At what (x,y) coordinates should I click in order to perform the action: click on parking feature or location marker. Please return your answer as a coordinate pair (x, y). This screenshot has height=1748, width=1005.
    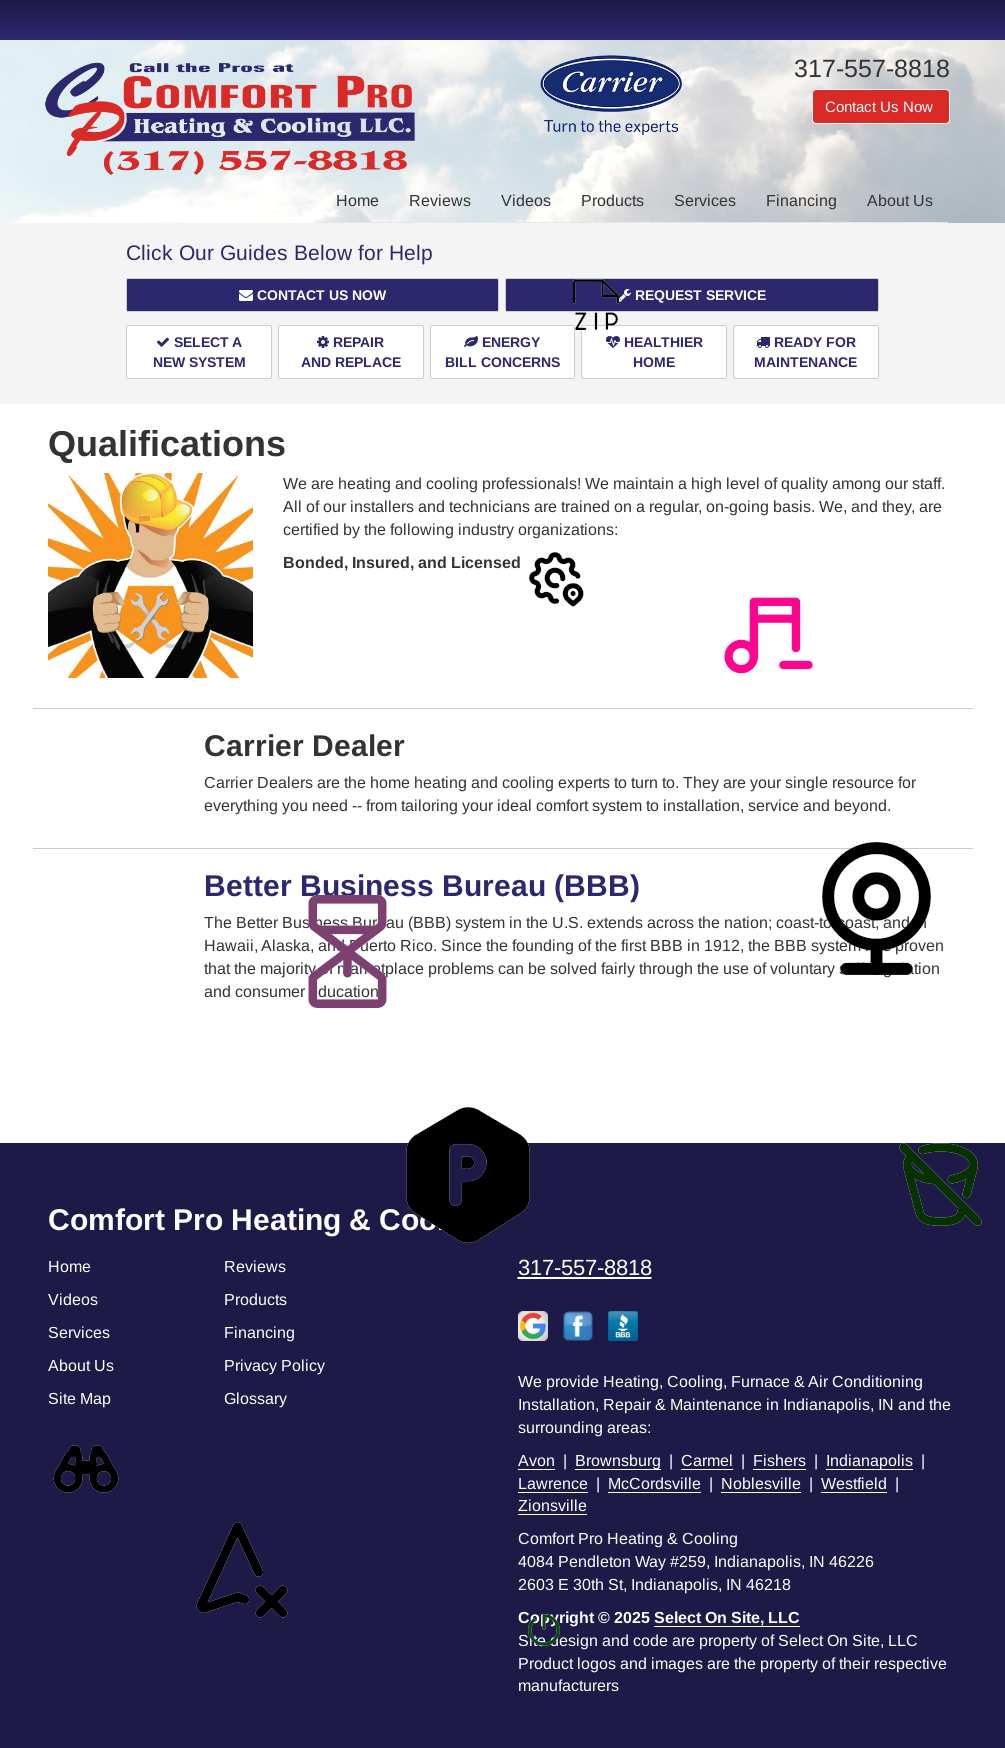
    Looking at the image, I should click on (468, 1175).